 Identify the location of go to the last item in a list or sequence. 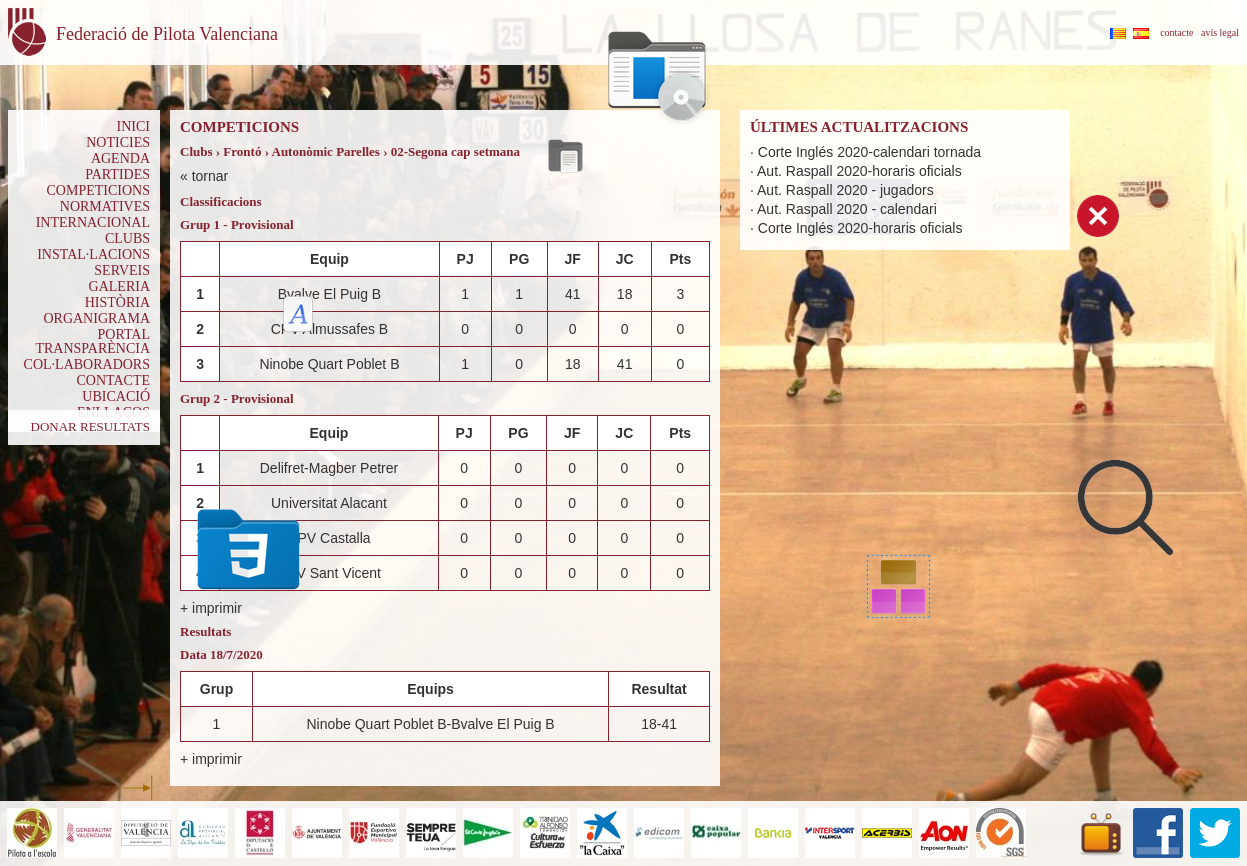
(137, 788).